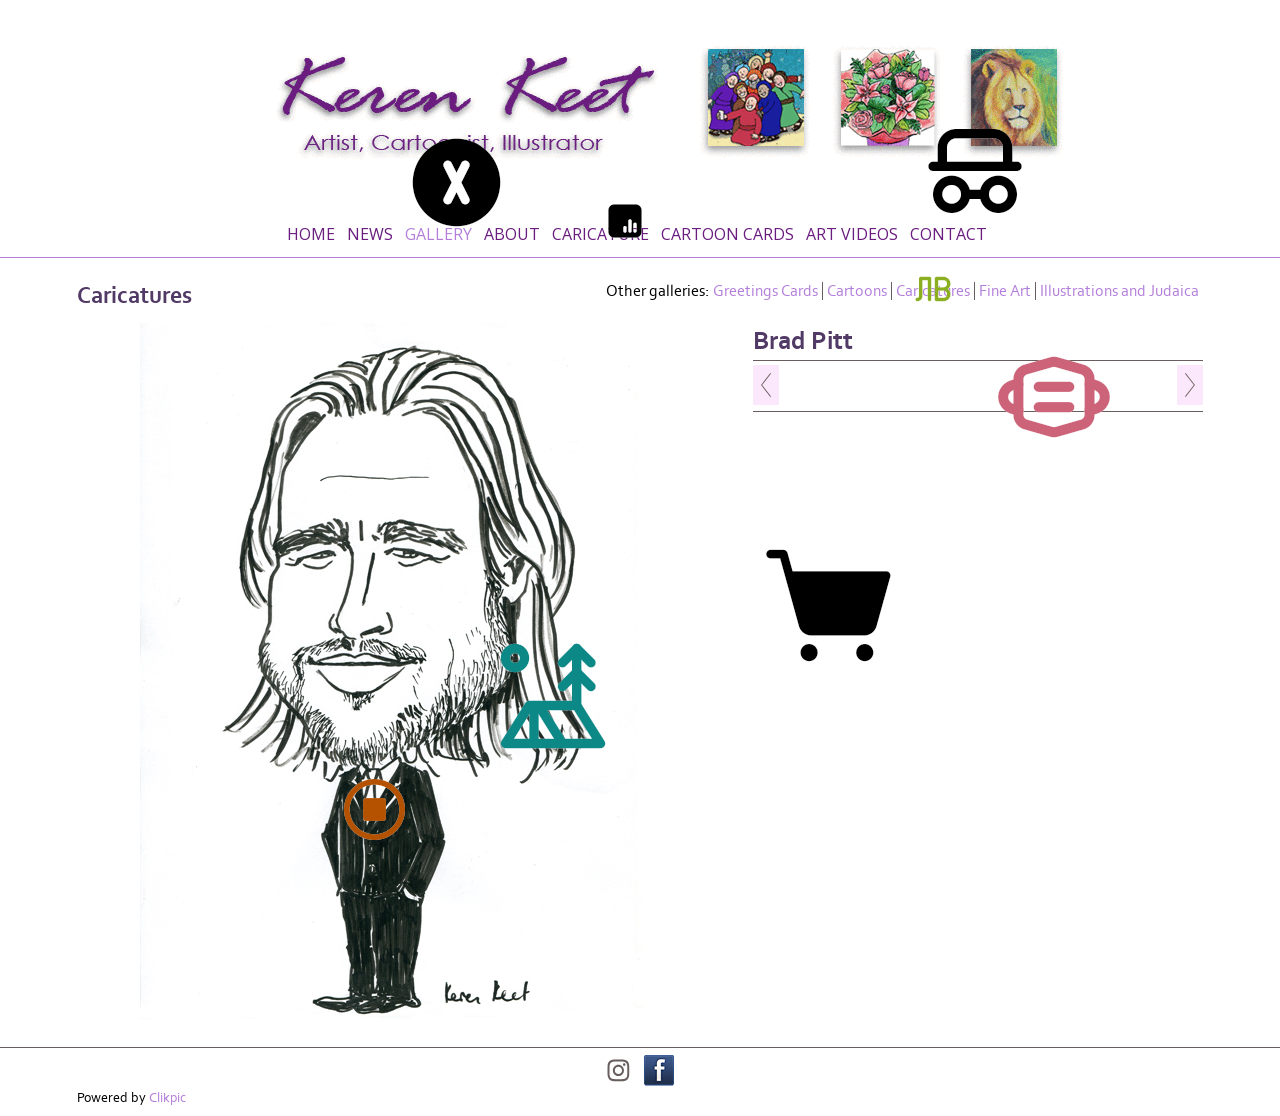  I want to click on enable incognito or private browsing mode, so click(975, 171).